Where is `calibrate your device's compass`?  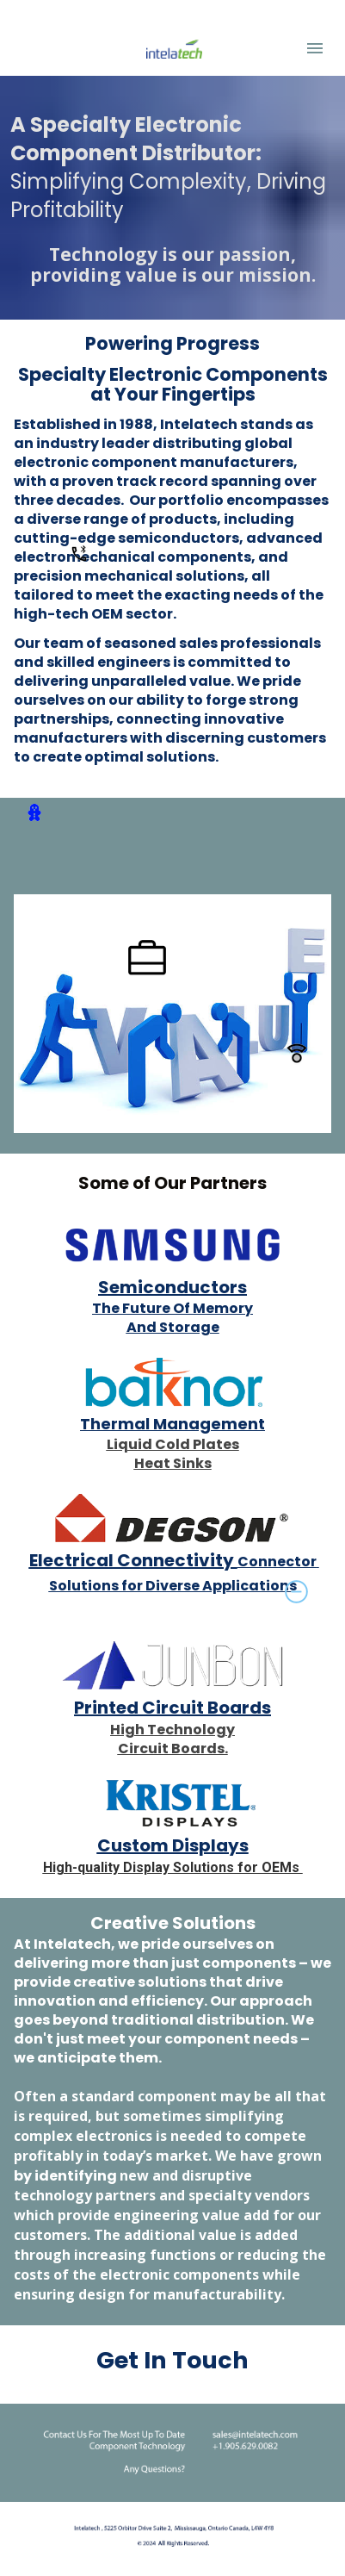
calibrate your device's compass is located at coordinates (297, 1053).